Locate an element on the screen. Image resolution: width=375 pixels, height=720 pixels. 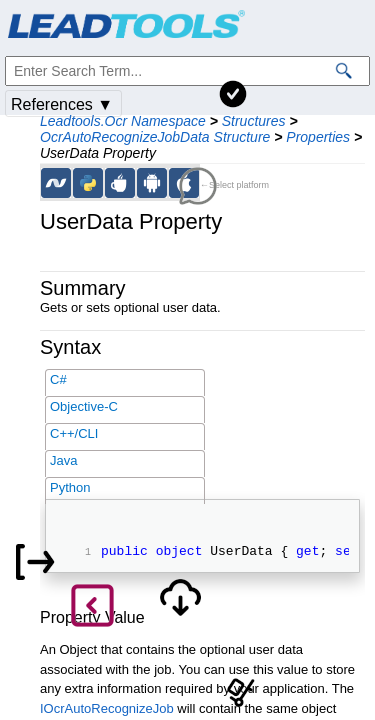
download file from cloud storage is located at coordinates (180, 597).